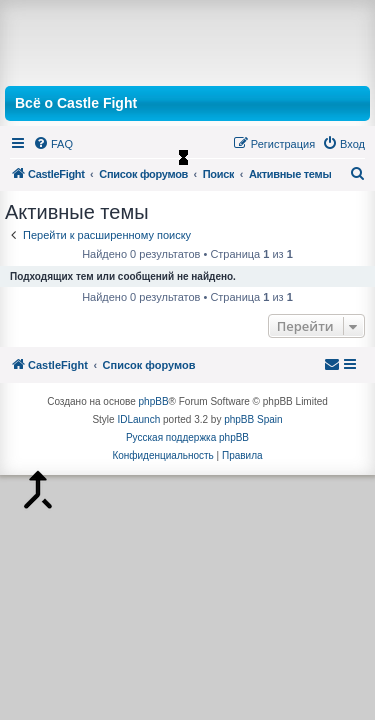 The height and width of the screenshot is (720, 375). Describe the element at coordinates (183, 157) in the screenshot. I see `indicates a process is in progress or loading` at that location.